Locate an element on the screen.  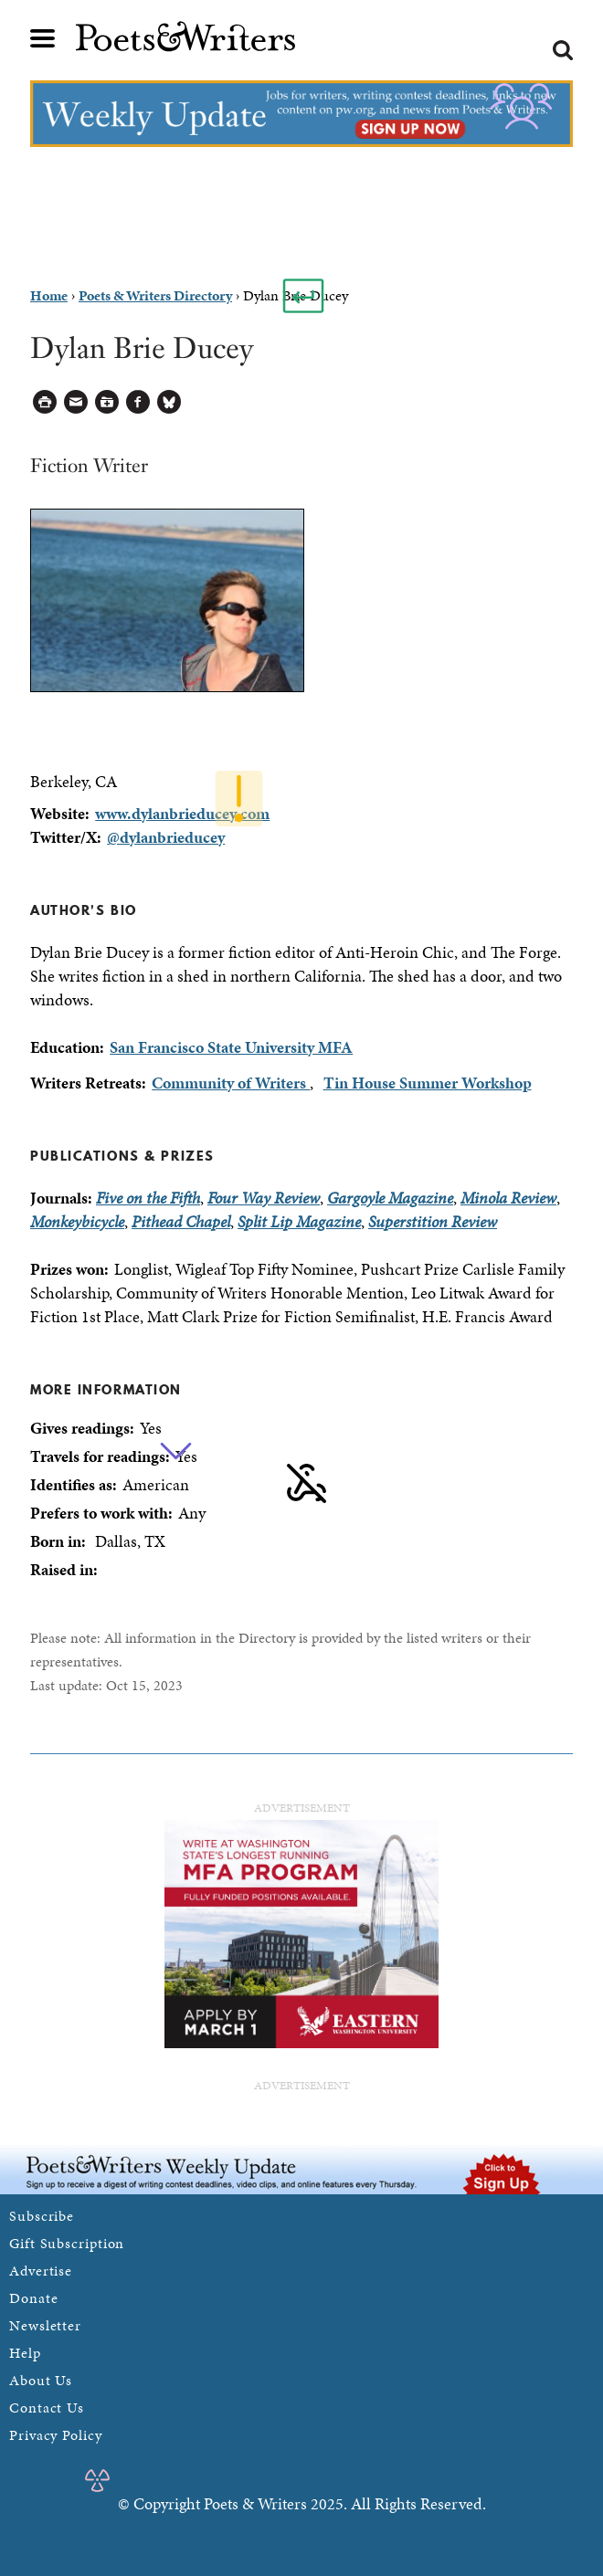
view group members or team is located at coordinates (522, 104).